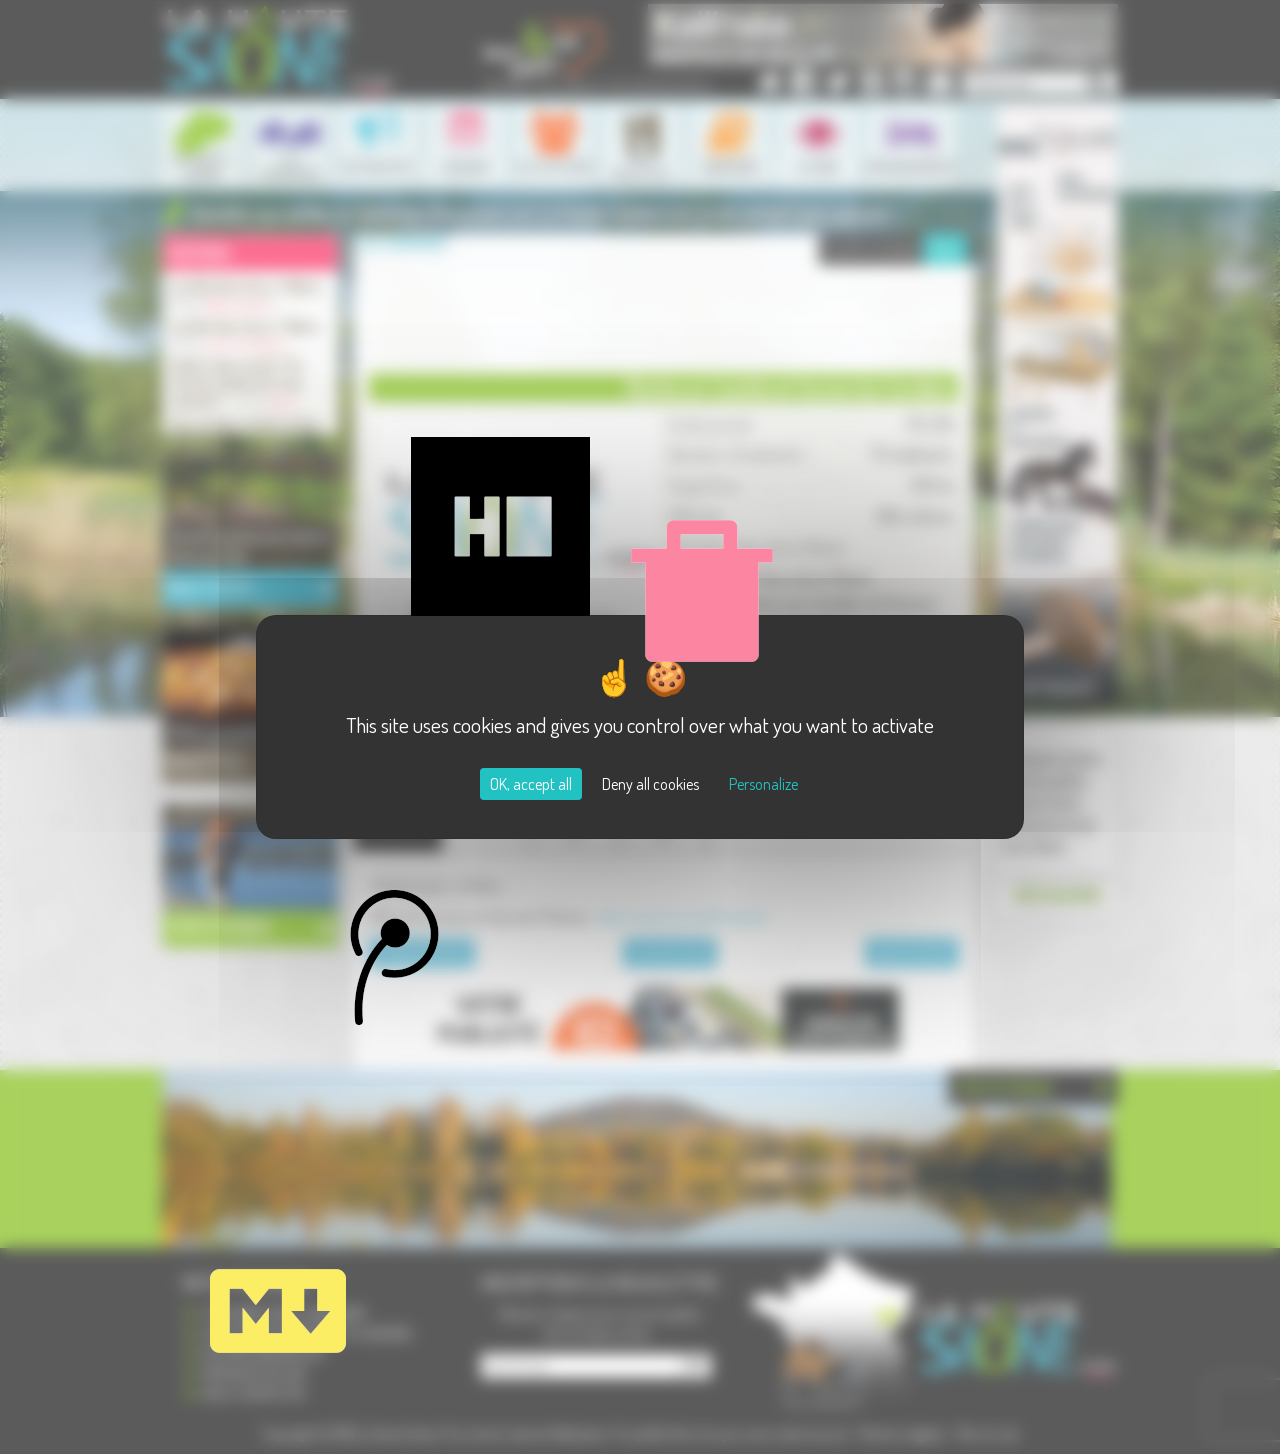 The width and height of the screenshot is (1280, 1454). Describe the element at coordinates (500, 526) in the screenshot. I see `link to HackerRank profile` at that location.